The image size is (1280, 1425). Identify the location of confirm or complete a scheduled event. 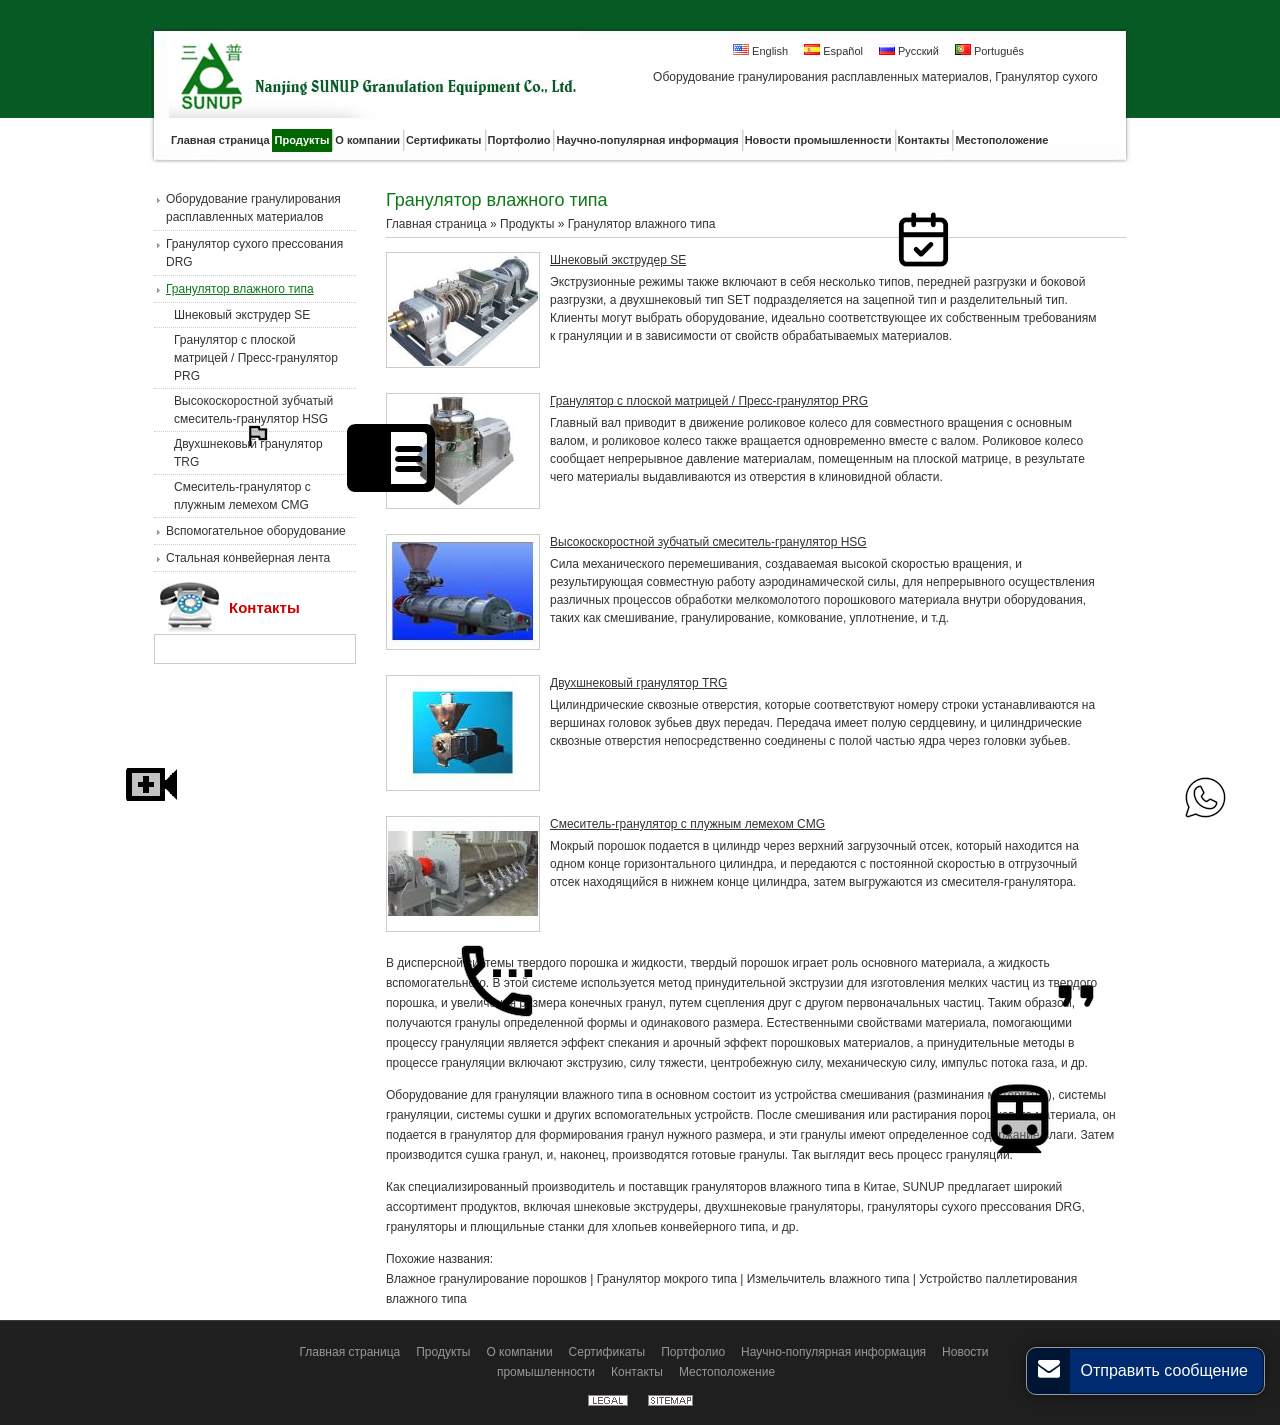
(923, 239).